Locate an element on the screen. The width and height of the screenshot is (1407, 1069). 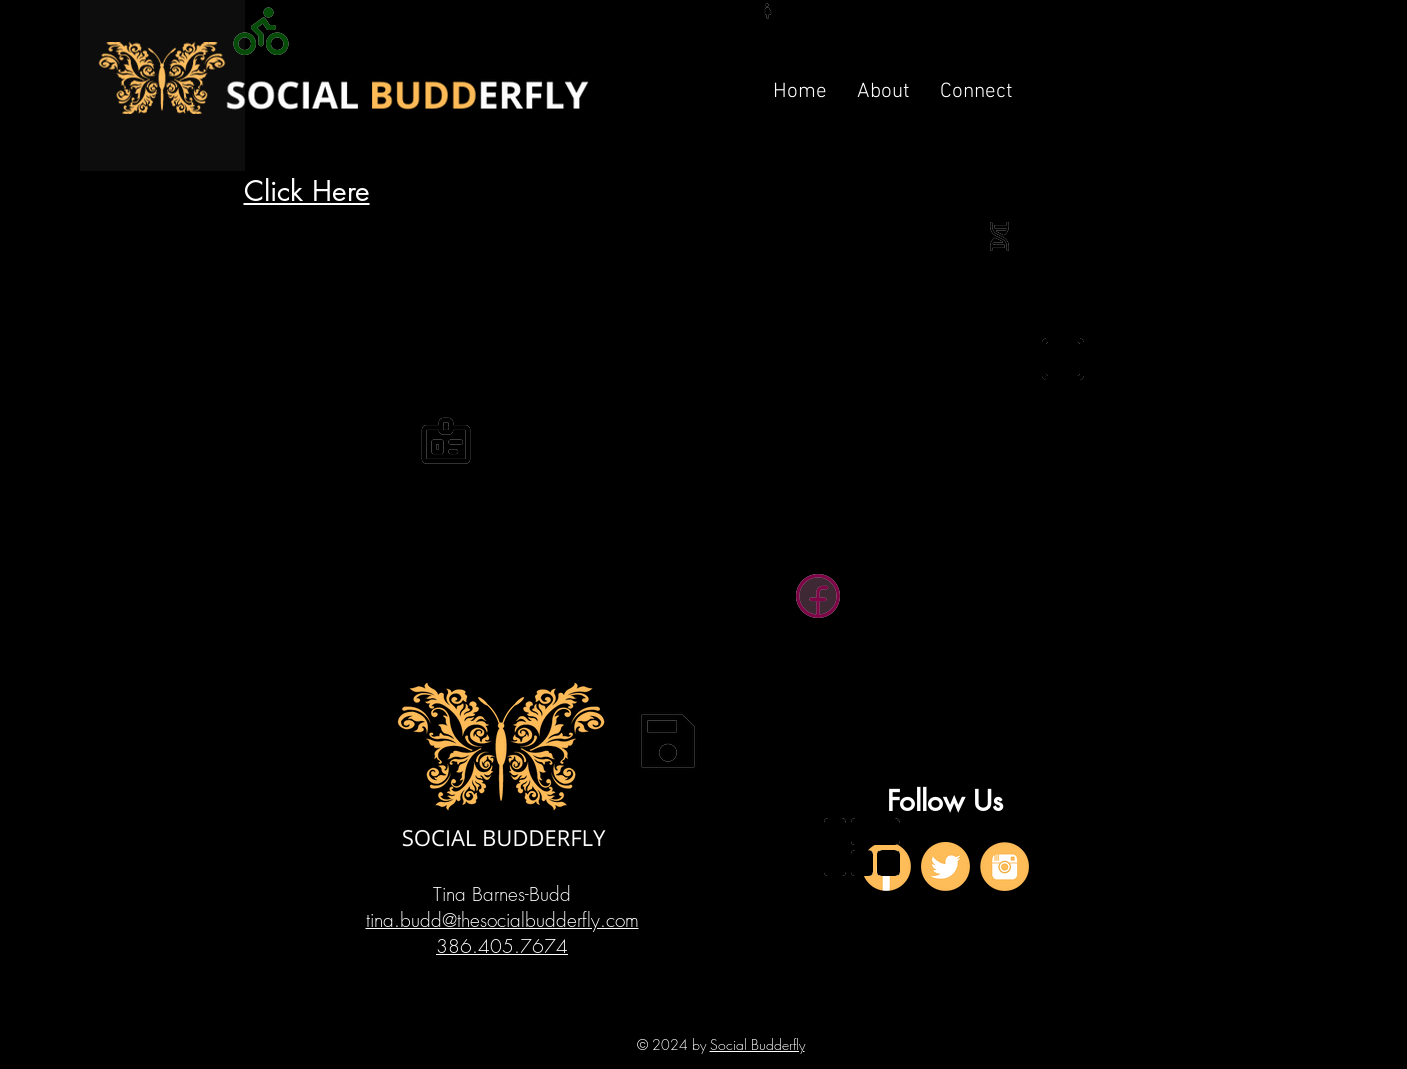
toggle grid view layout is located at coordinates (1063, 359).